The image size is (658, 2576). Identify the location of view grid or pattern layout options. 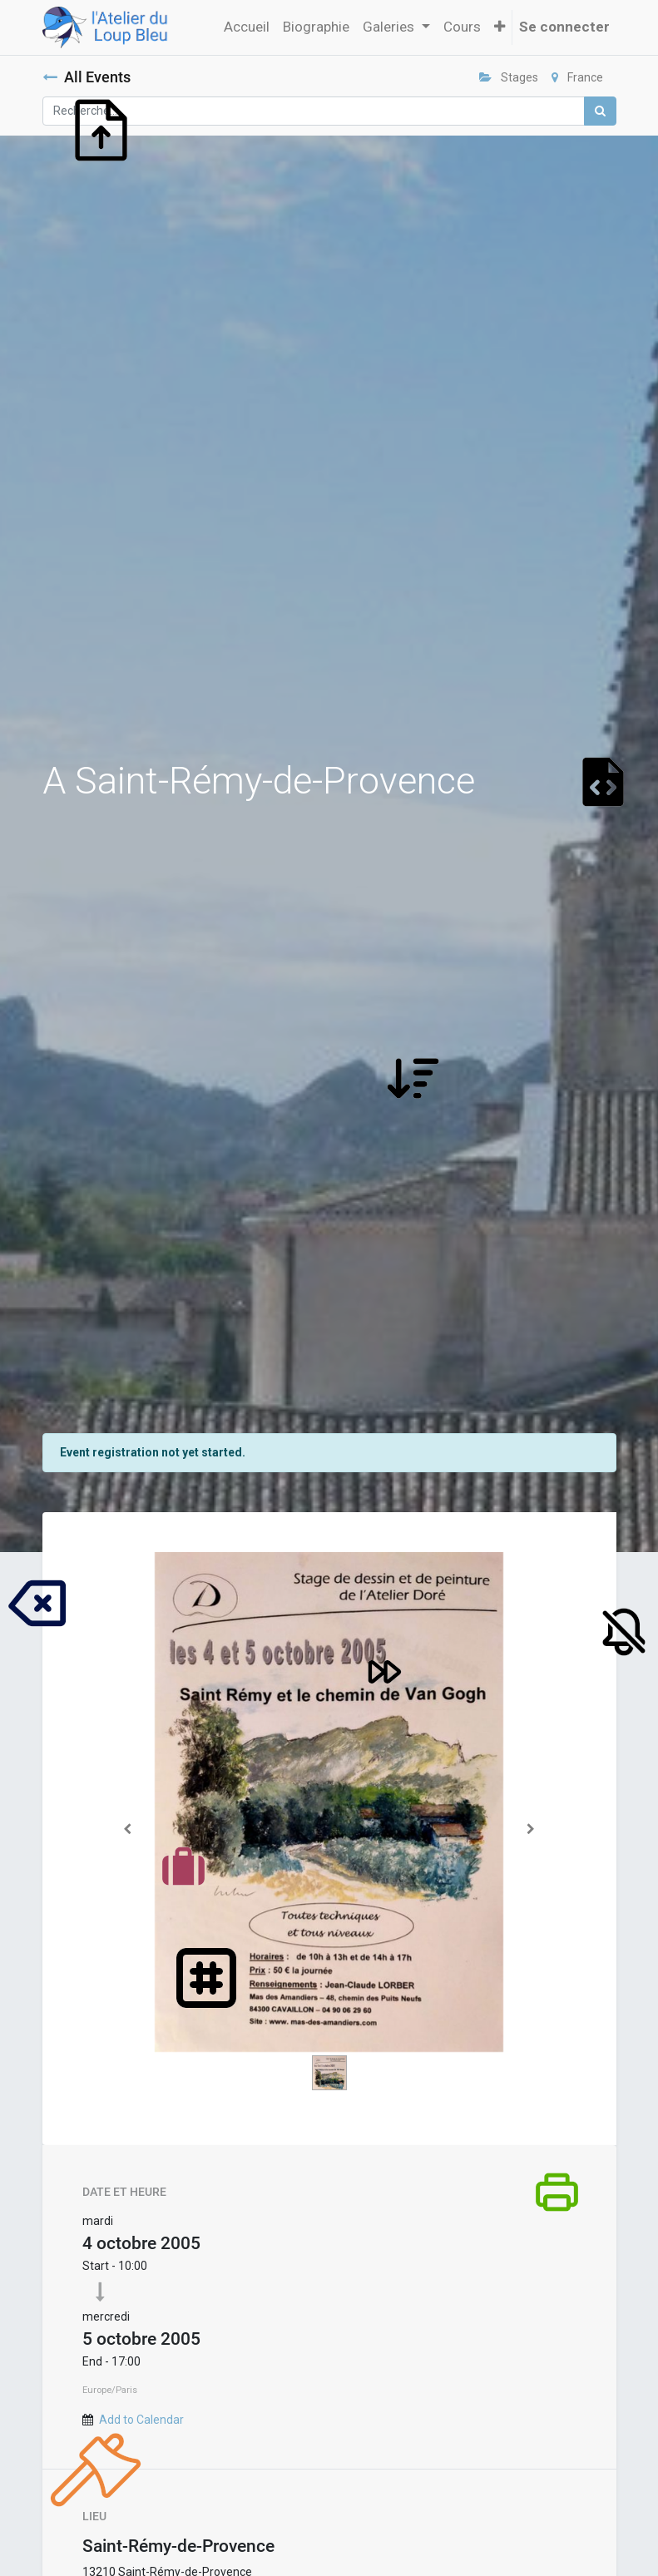
(206, 1978).